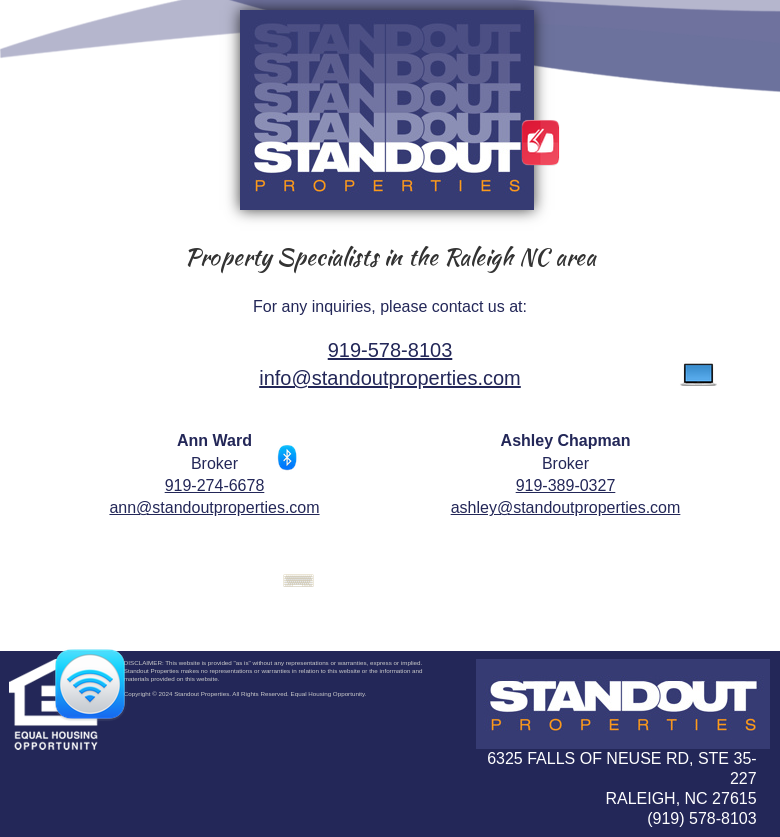 The width and height of the screenshot is (780, 837). What do you see at coordinates (698, 373) in the screenshot?
I see `represents this macbook pro device in system settings` at bounding box center [698, 373].